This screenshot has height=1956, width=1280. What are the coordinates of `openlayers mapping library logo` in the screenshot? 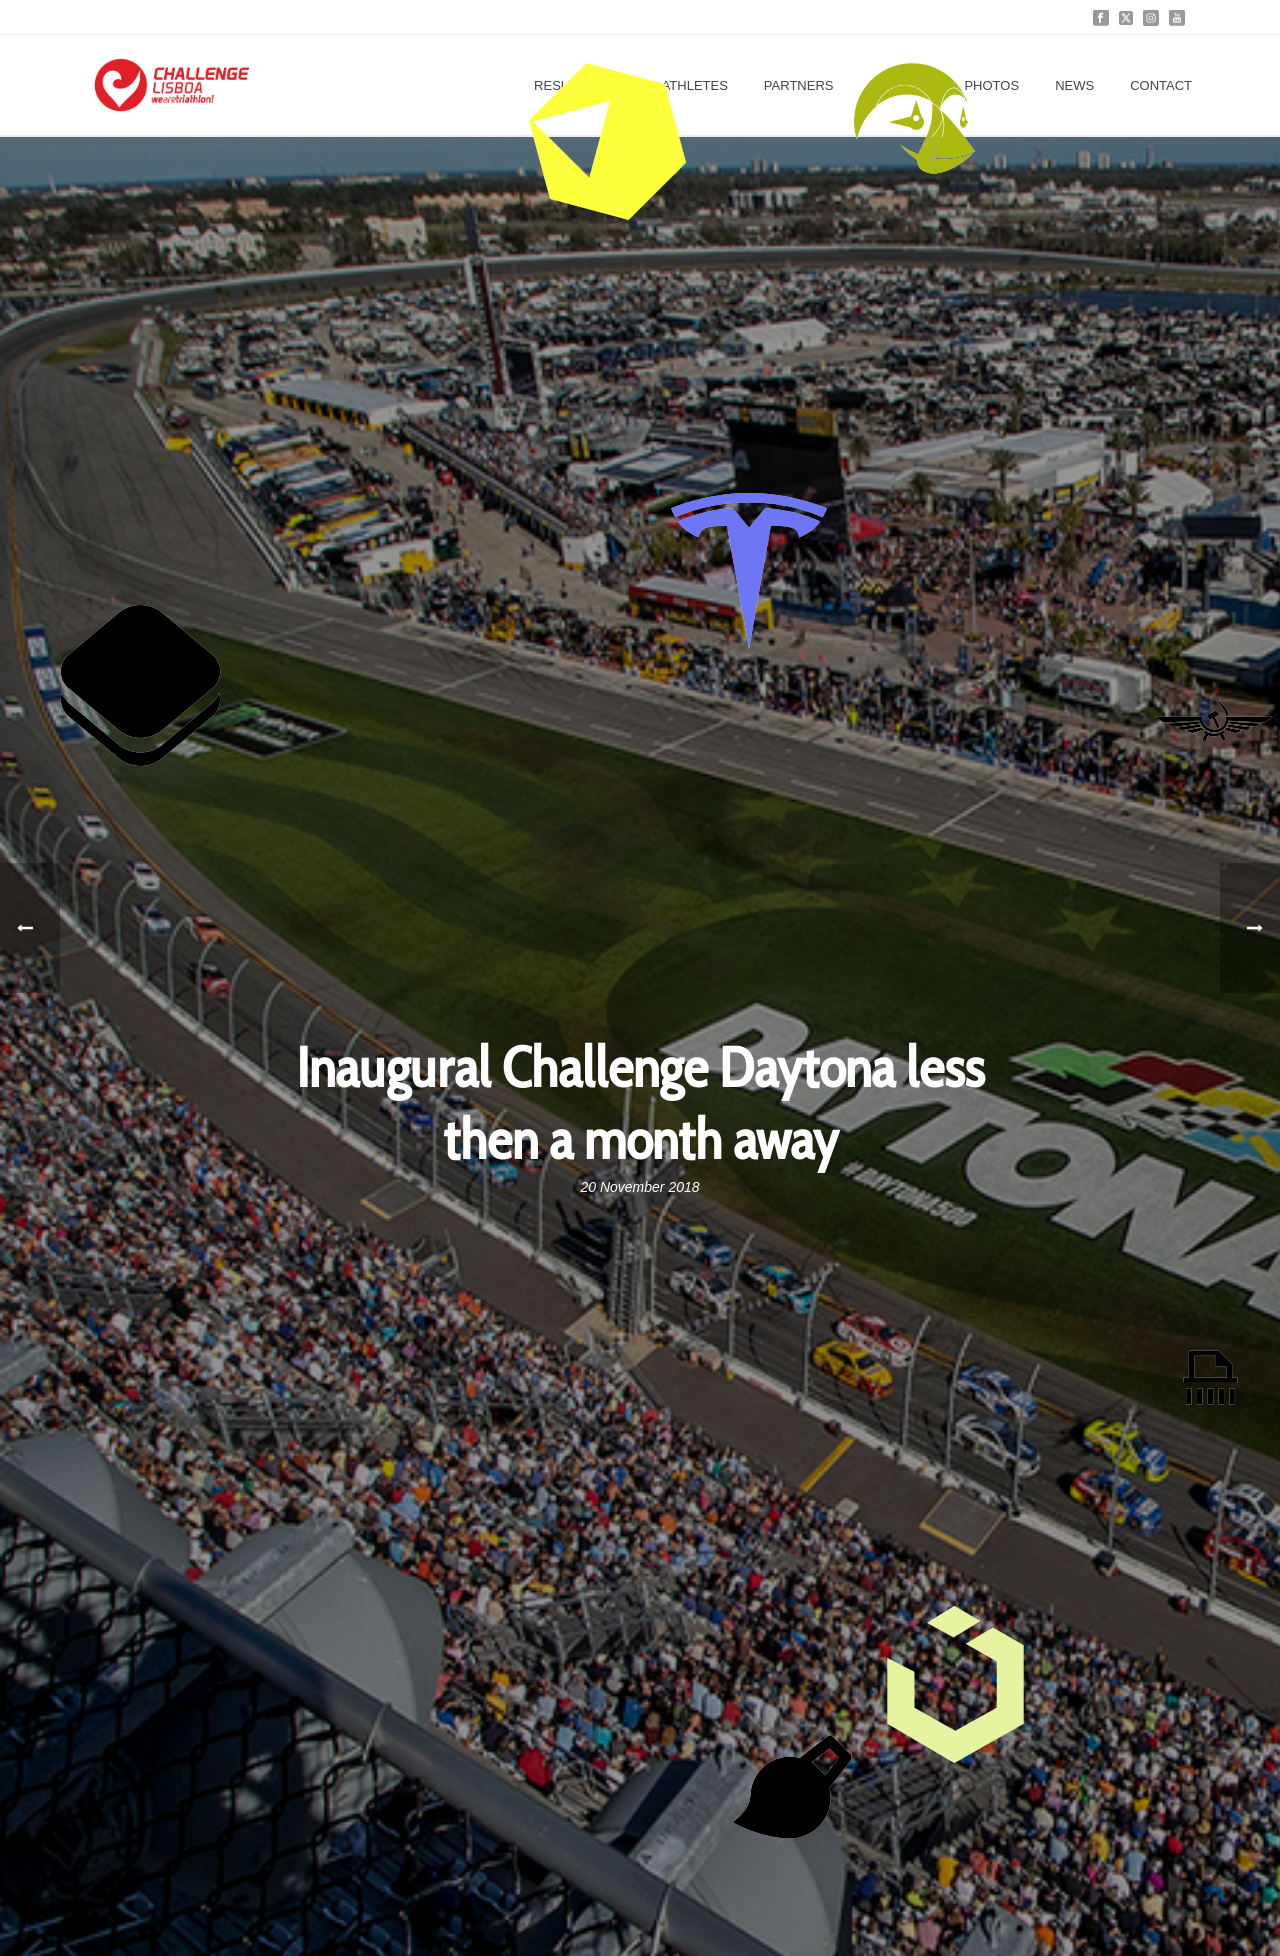 It's located at (140, 685).